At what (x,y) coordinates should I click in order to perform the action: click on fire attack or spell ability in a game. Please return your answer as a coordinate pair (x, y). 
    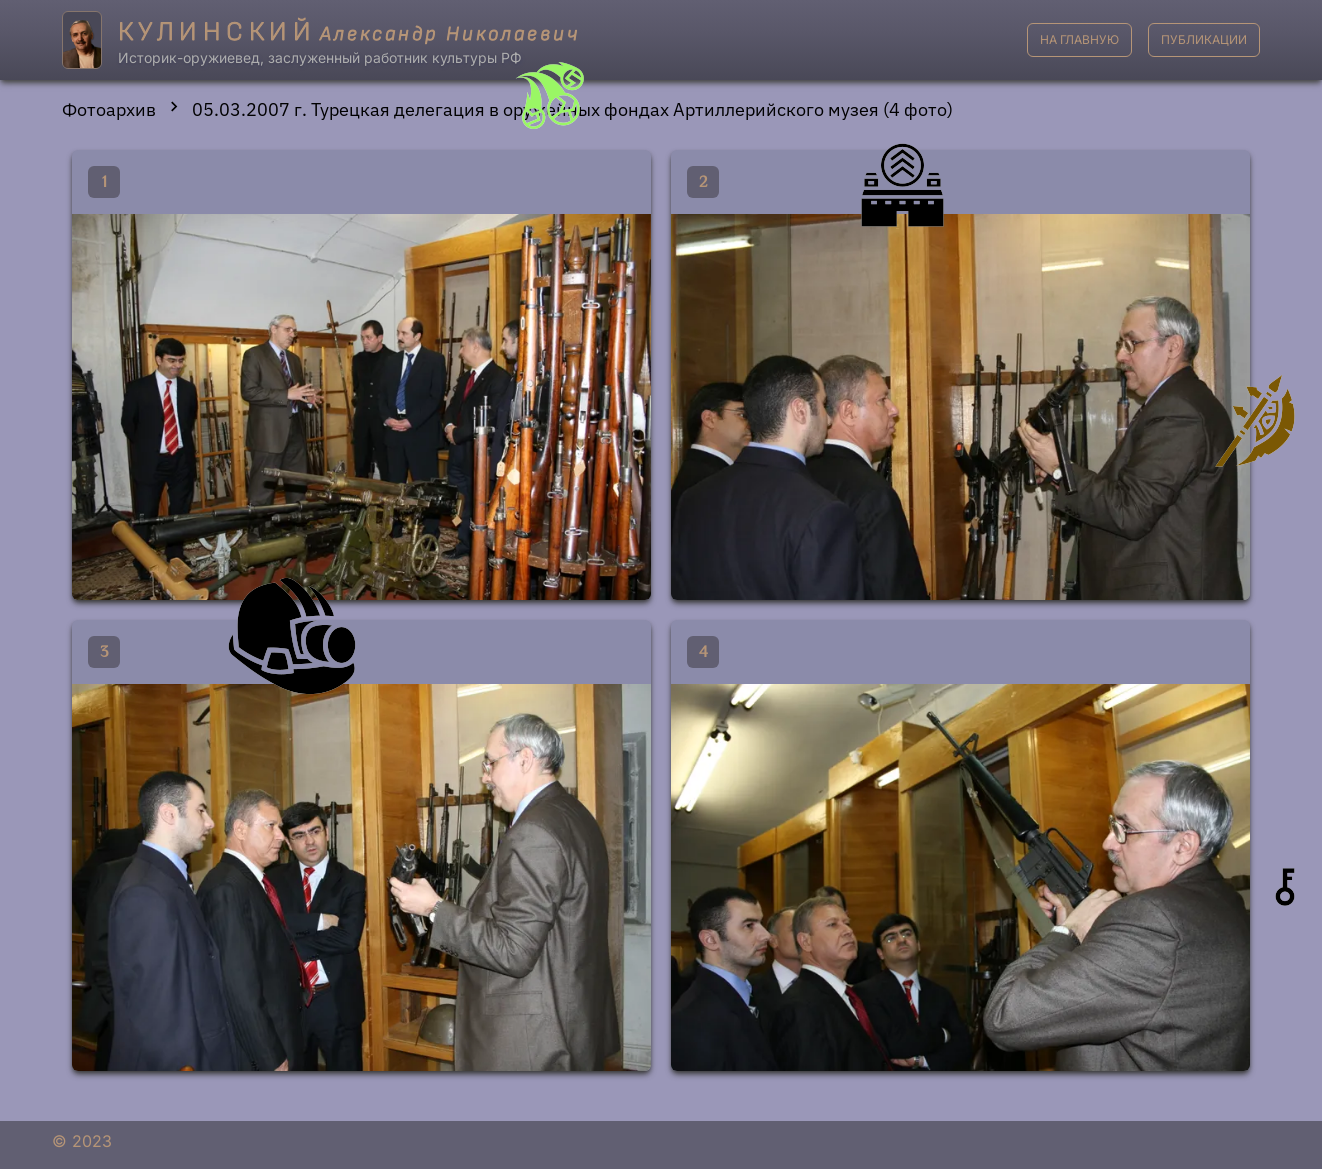
    Looking at the image, I should click on (548, 94).